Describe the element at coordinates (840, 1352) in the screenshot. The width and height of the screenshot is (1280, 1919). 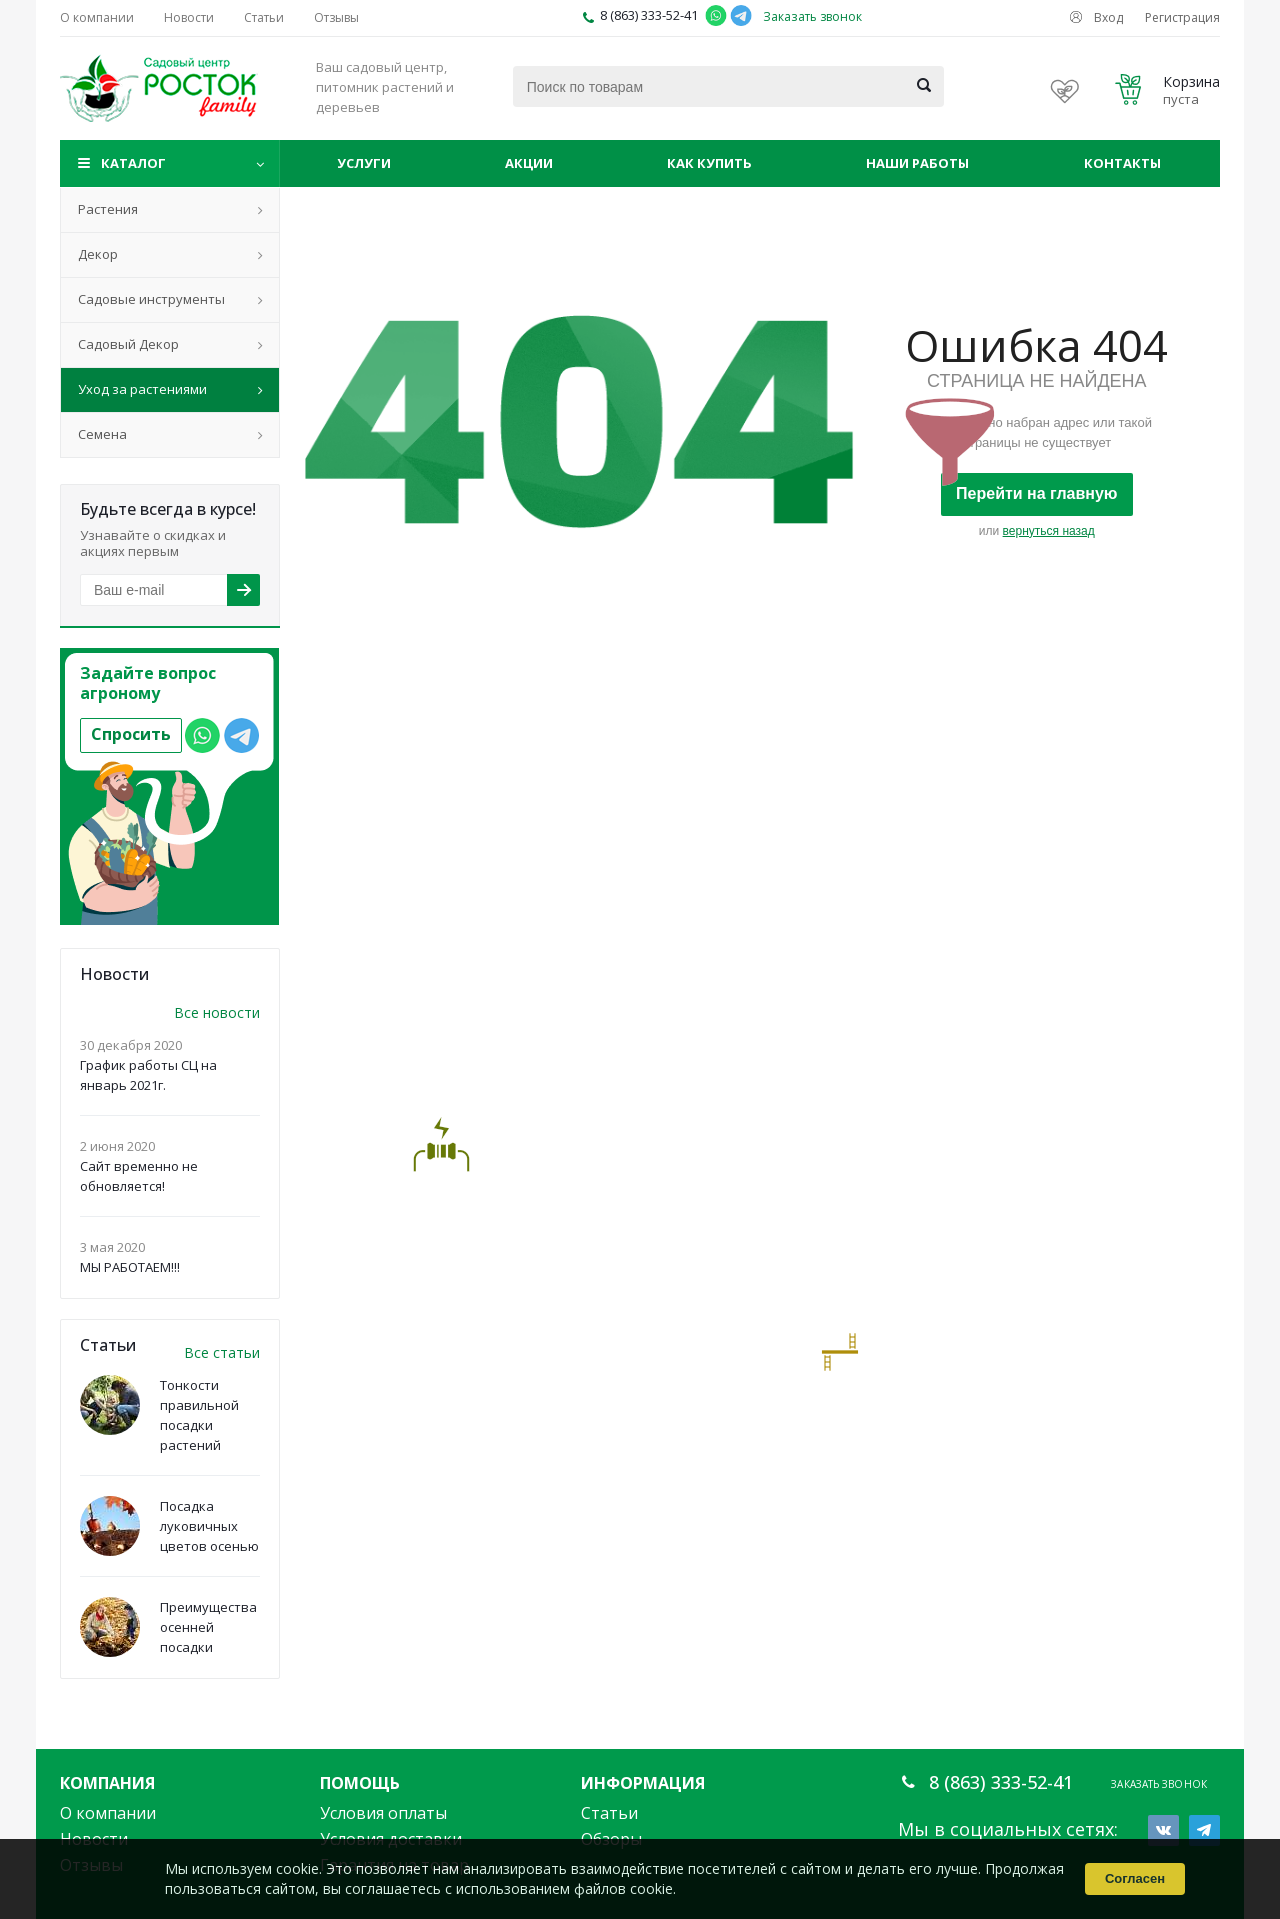
I see `access different levels or floors` at that location.